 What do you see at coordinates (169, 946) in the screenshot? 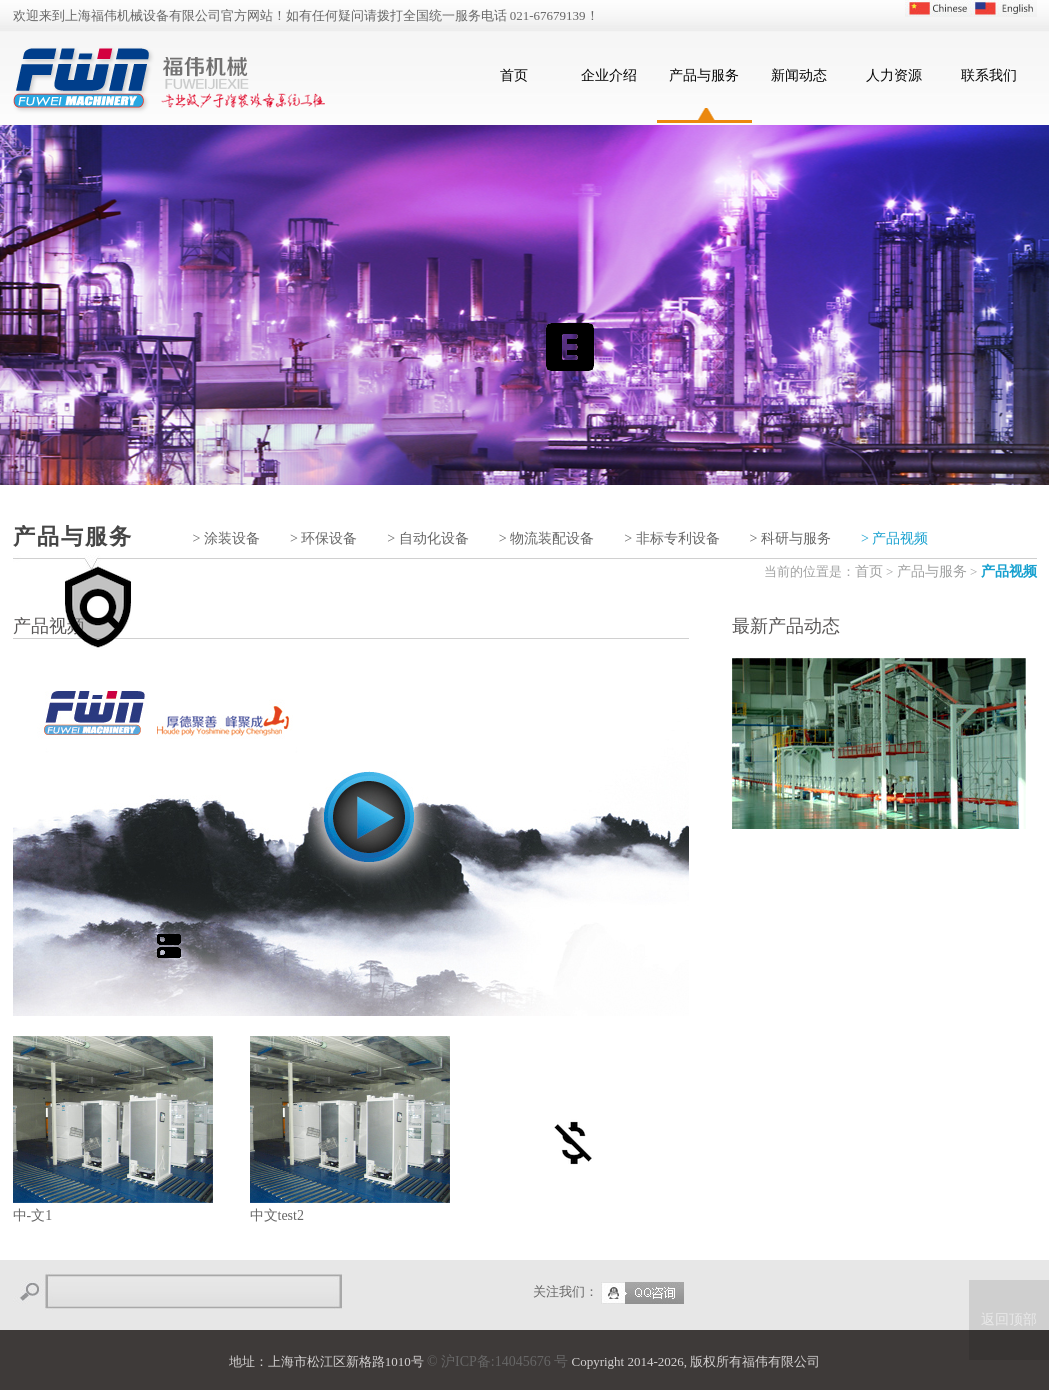
I see `access server or DNS settings` at bounding box center [169, 946].